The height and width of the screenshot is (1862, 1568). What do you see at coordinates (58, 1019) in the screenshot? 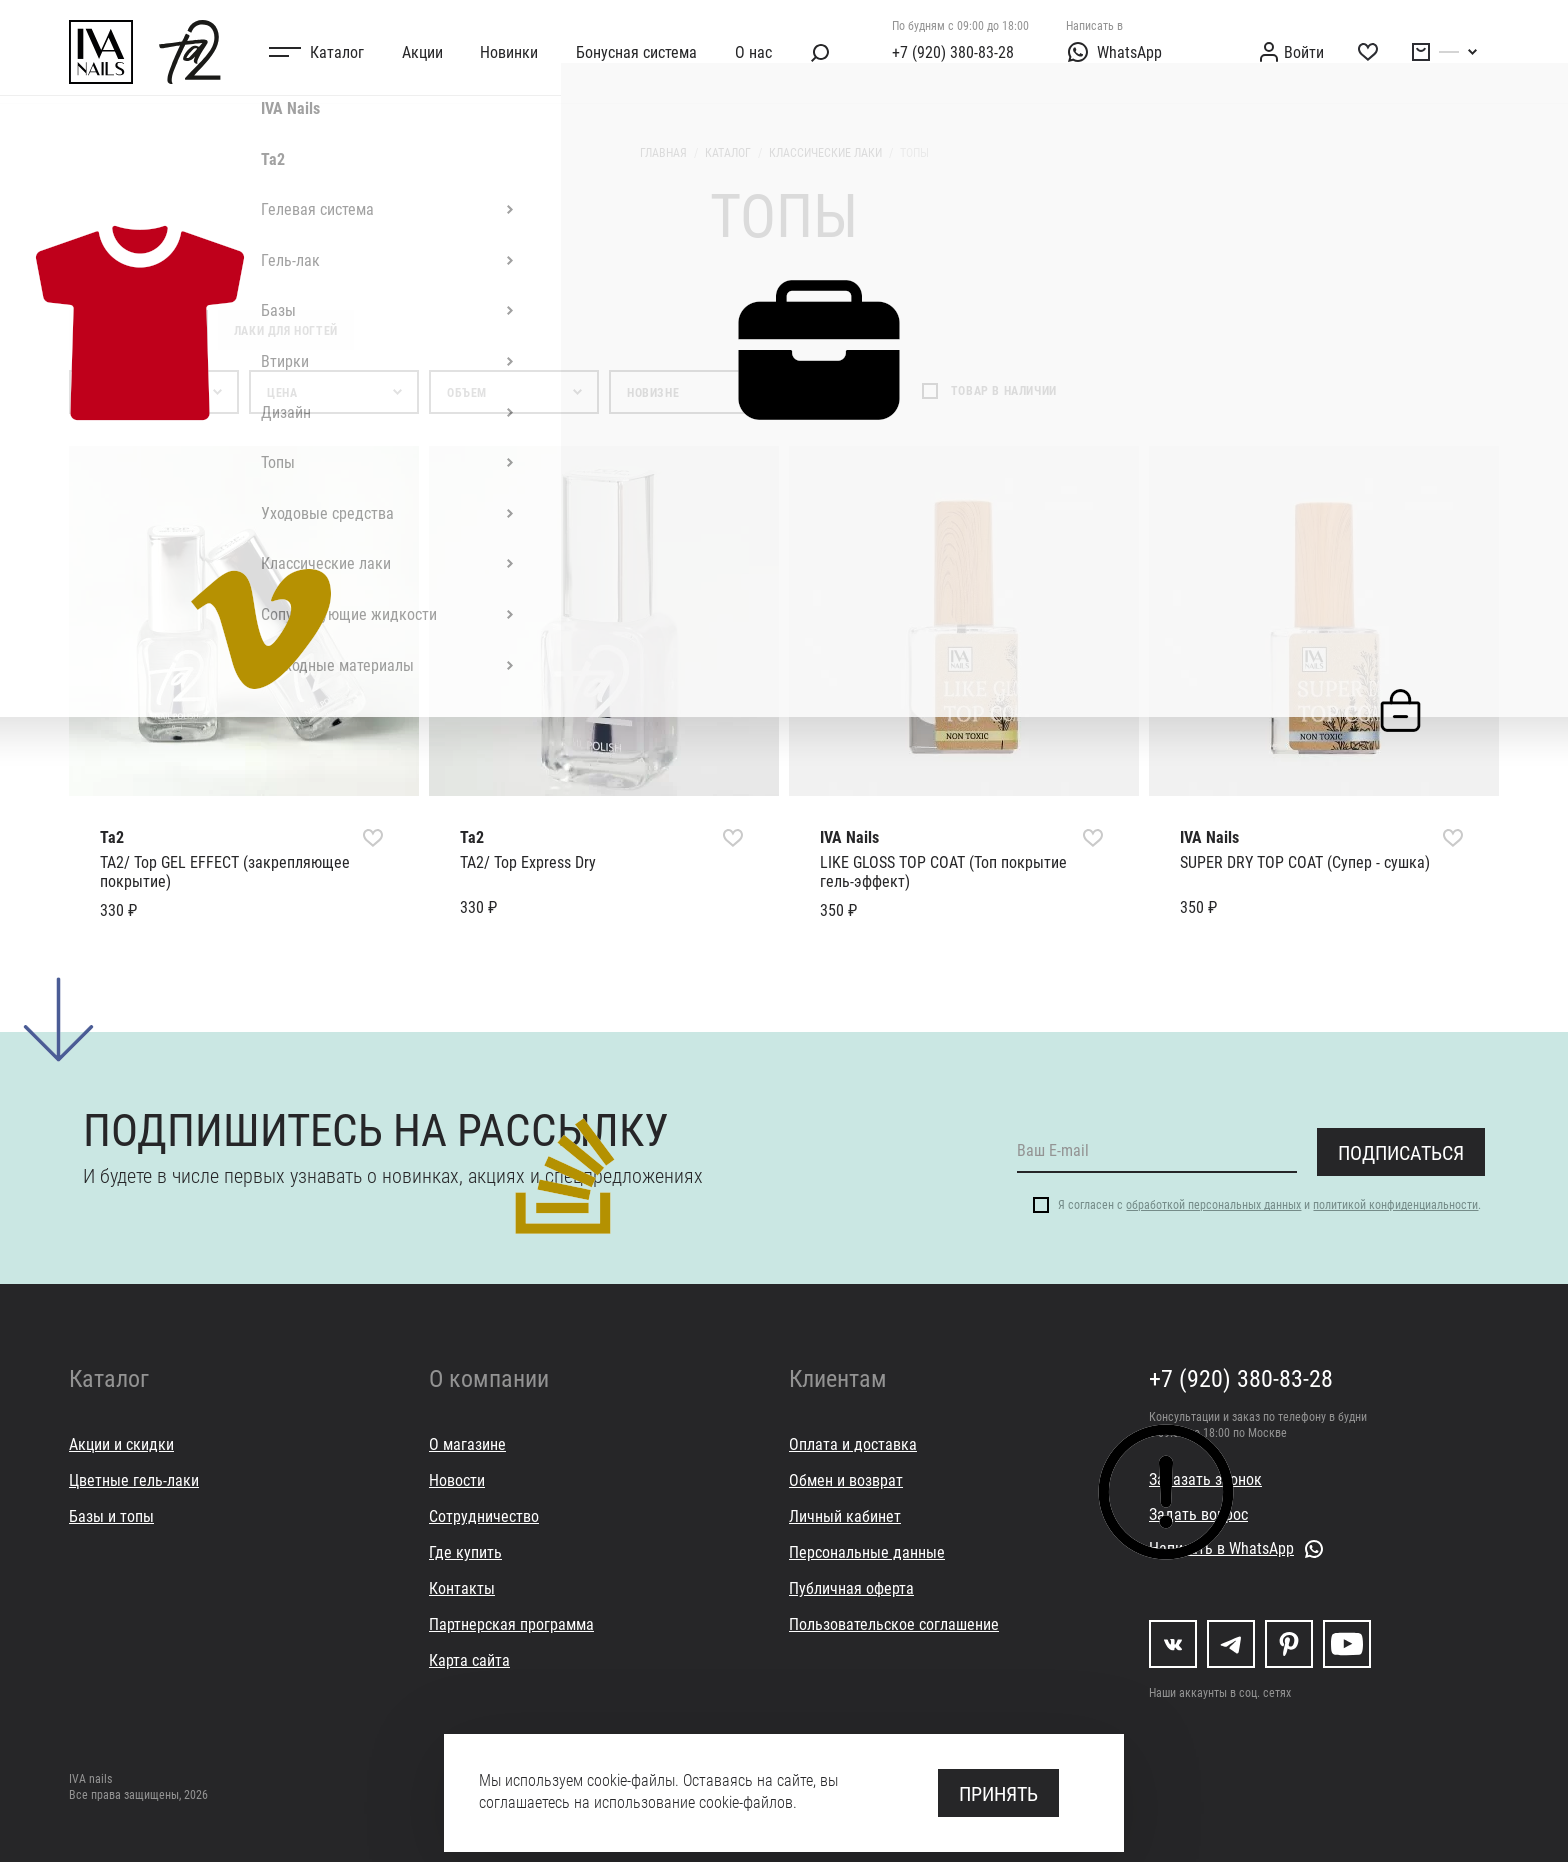
I see `scroll down or view more content` at bounding box center [58, 1019].